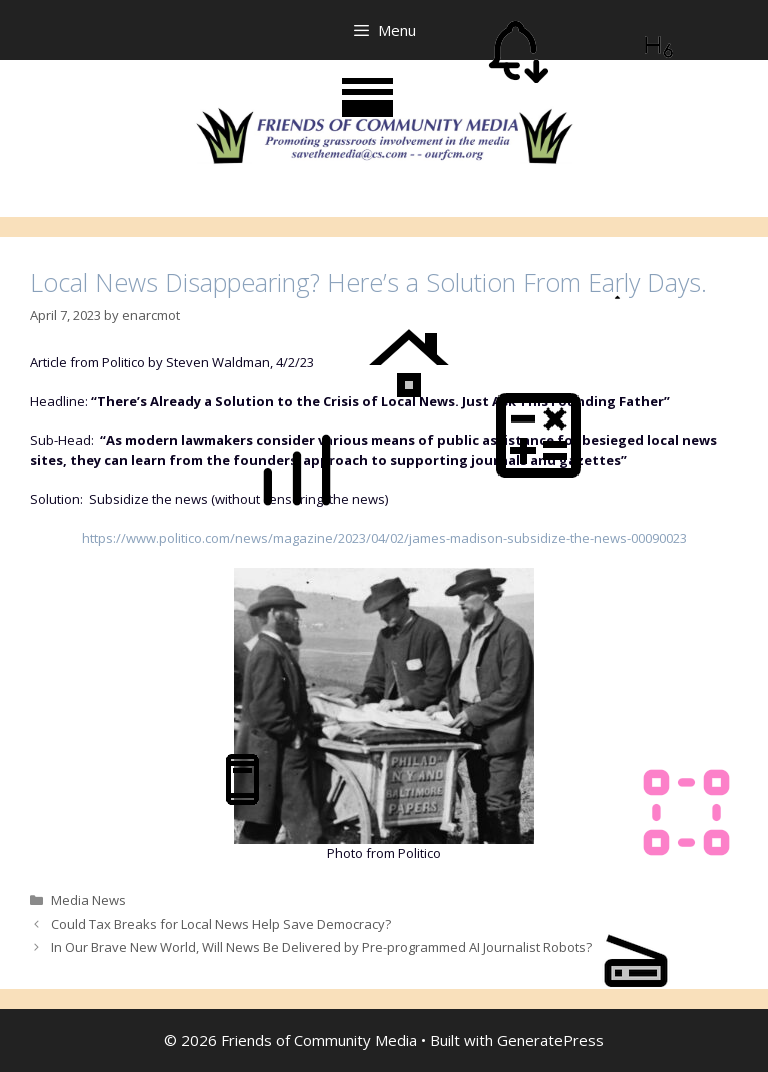 This screenshot has width=768, height=1072. Describe the element at coordinates (686, 812) in the screenshot. I see `adjust transformation anchor point` at that location.